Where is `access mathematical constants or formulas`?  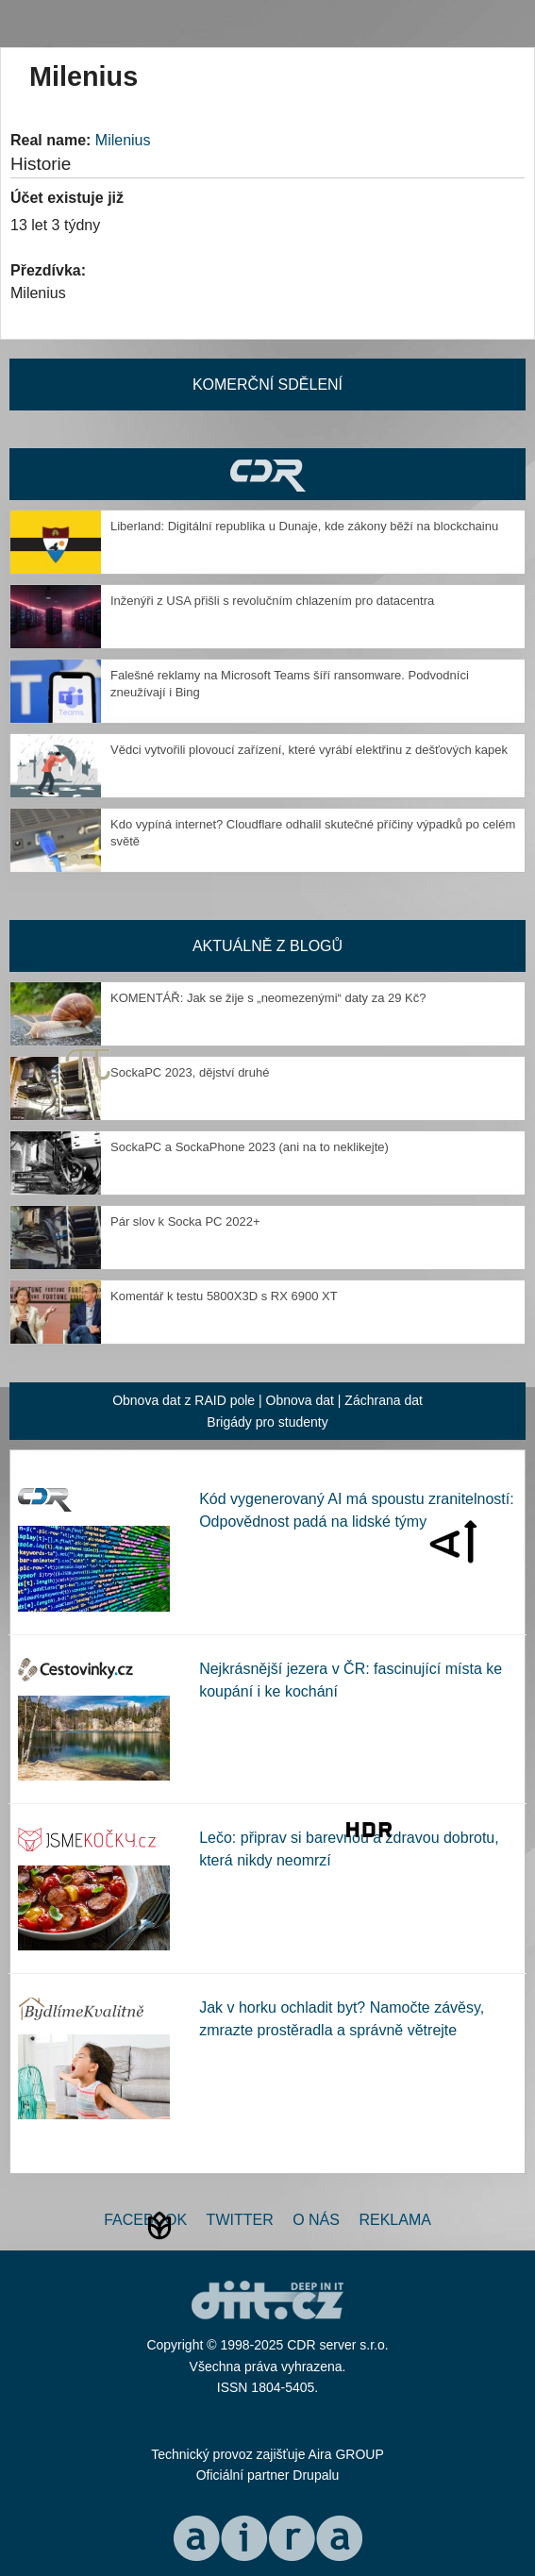 access mathematical constants or formulas is located at coordinates (89, 1063).